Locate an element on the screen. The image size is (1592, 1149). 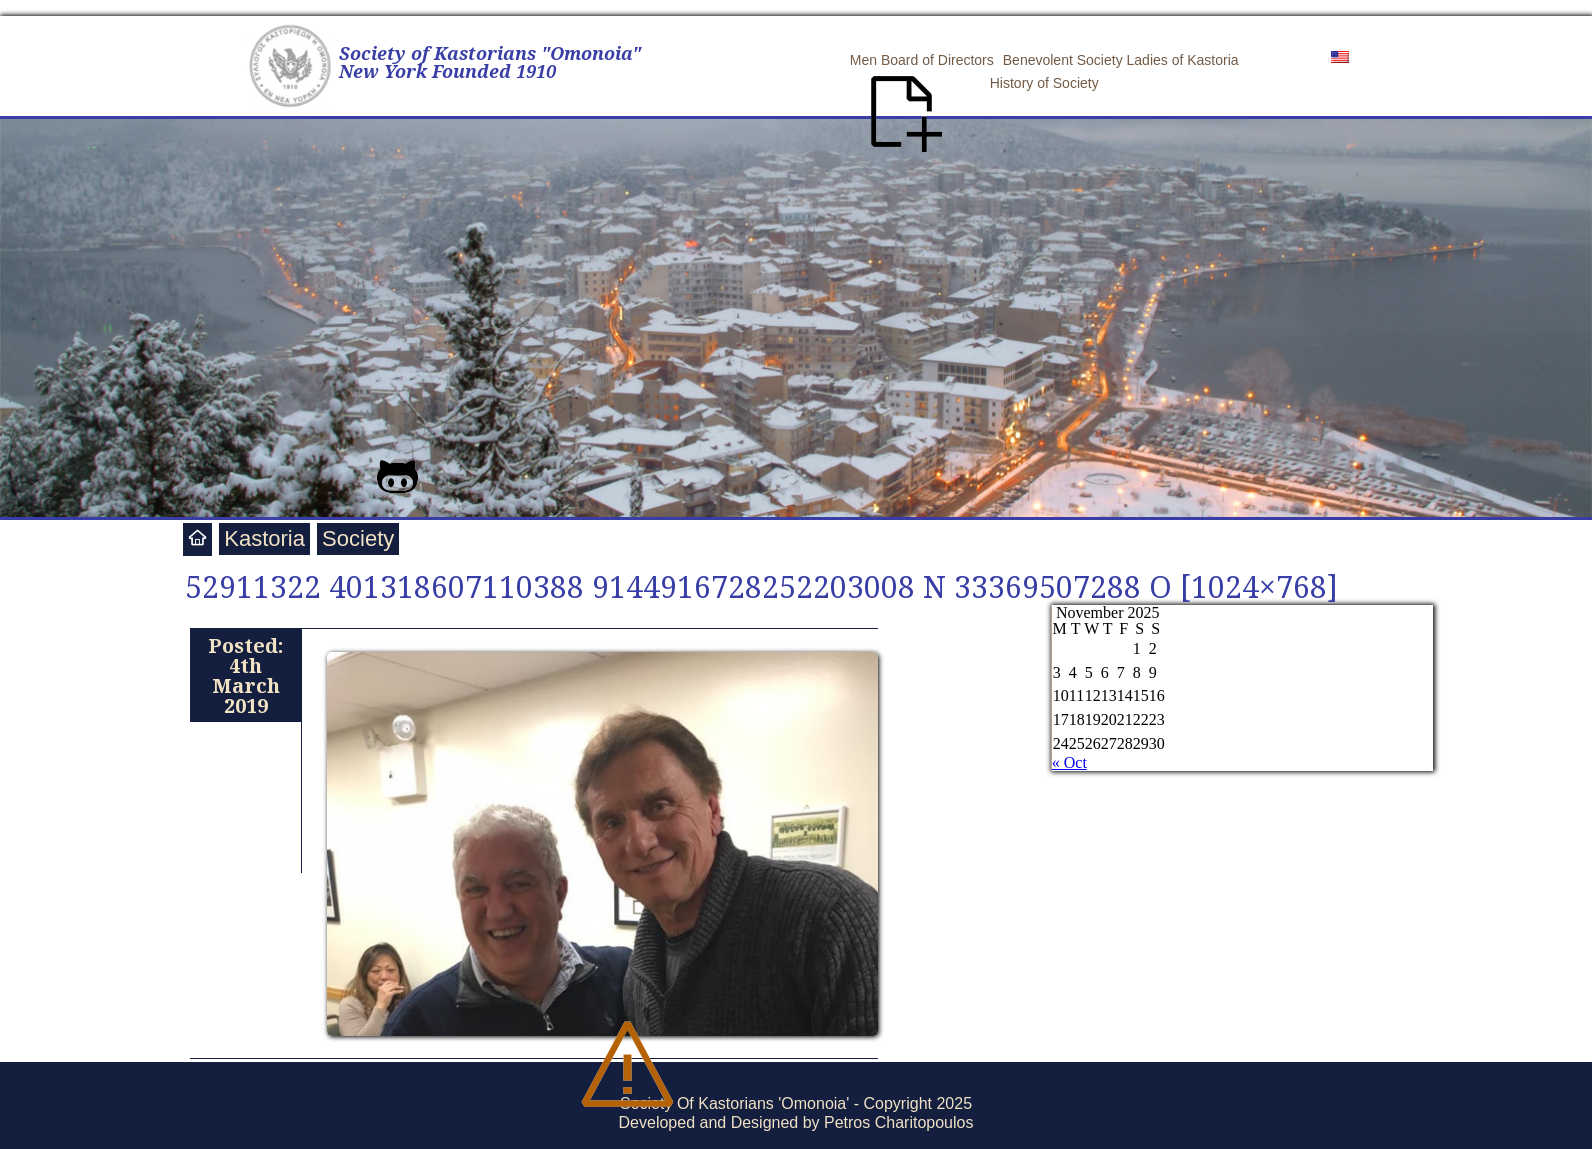
indicates a warning or caution state is located at coordinates (627, 1067).